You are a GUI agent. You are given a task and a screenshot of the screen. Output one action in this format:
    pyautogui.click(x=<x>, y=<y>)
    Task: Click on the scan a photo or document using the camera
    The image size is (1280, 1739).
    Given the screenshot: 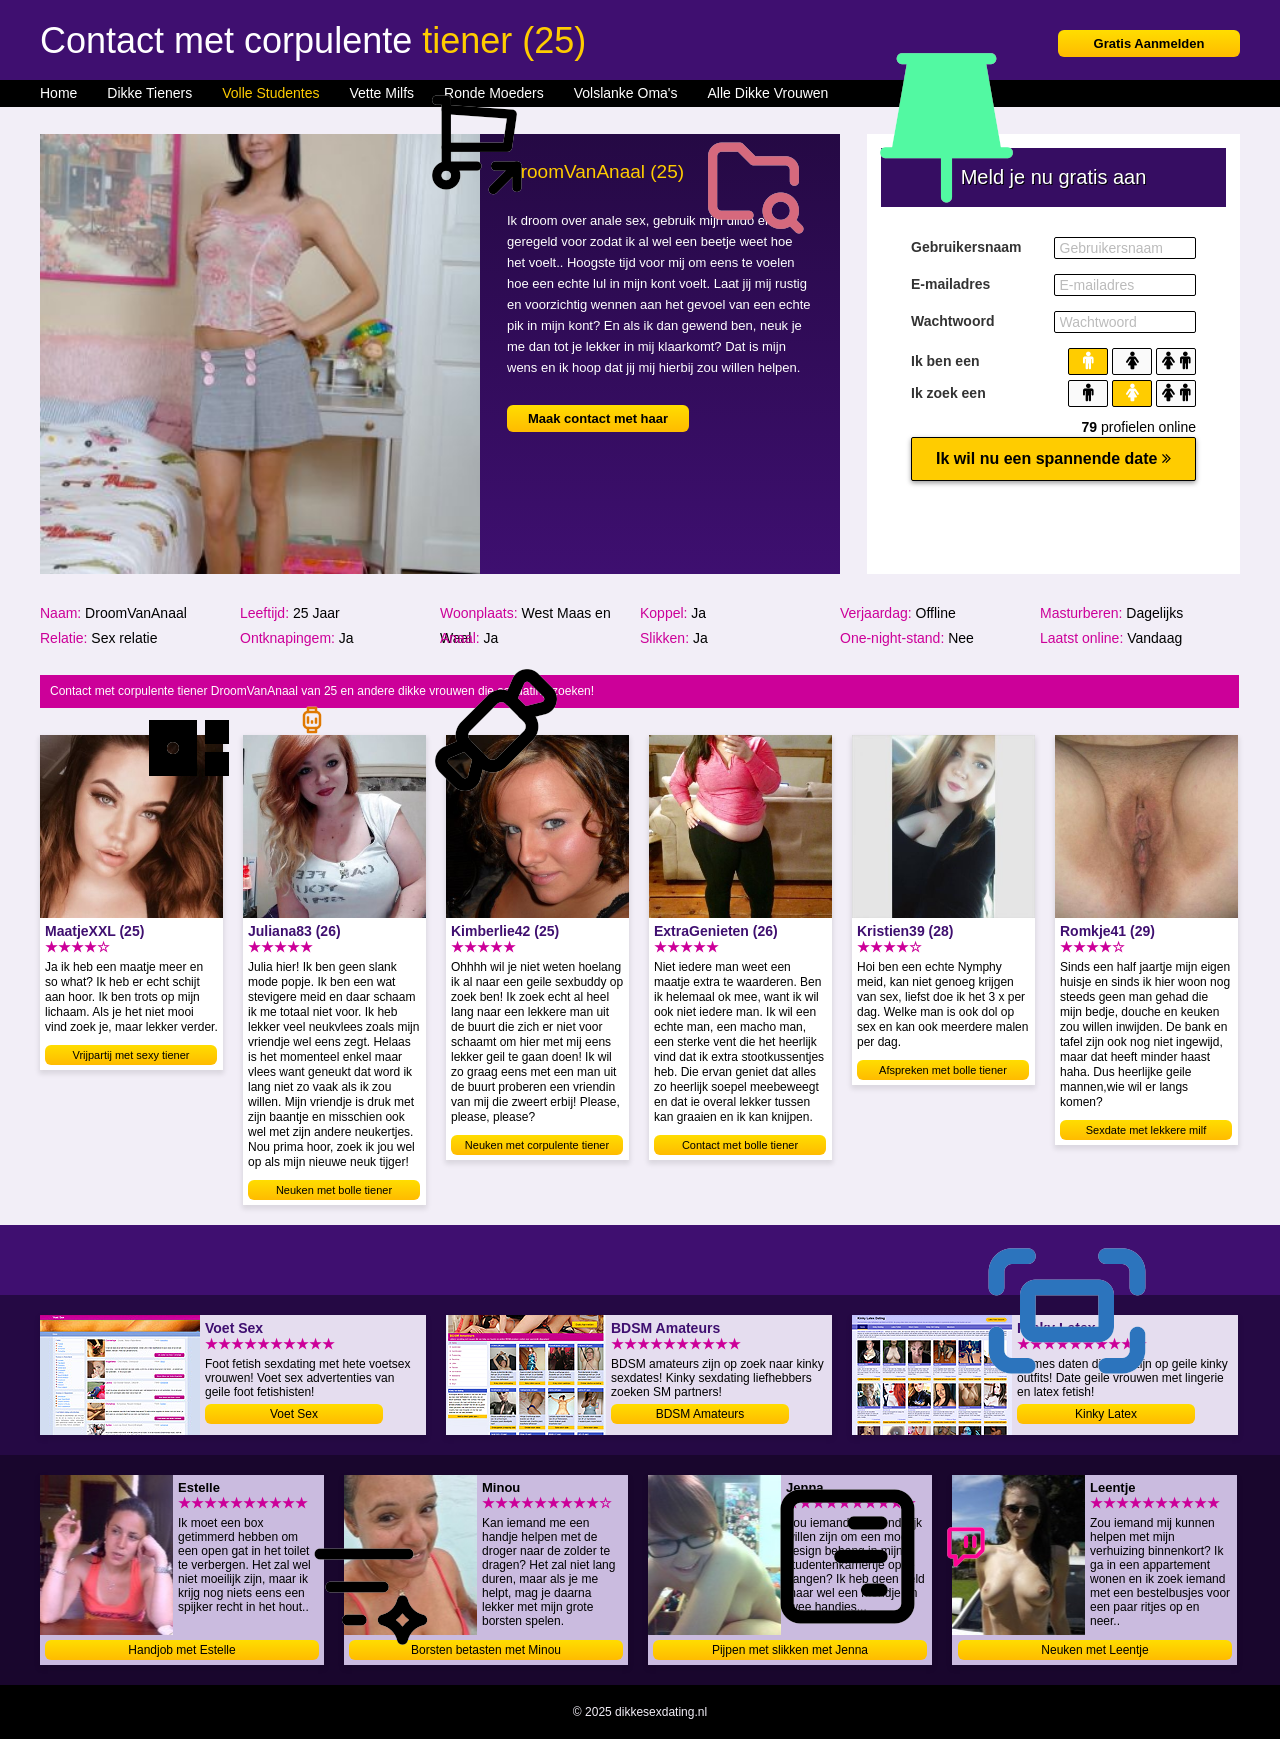 What is the action you would take?
    pyautogui.click(x=1067, y=1311)
    